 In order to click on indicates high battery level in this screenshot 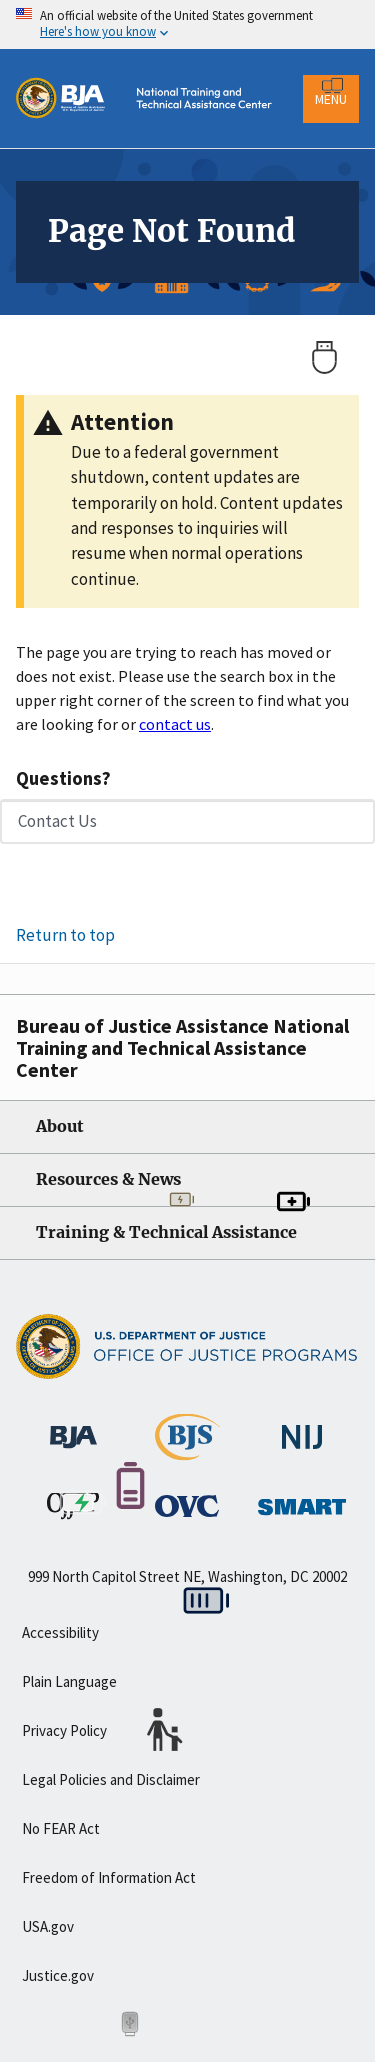, I will do `click(205, 1600)`.